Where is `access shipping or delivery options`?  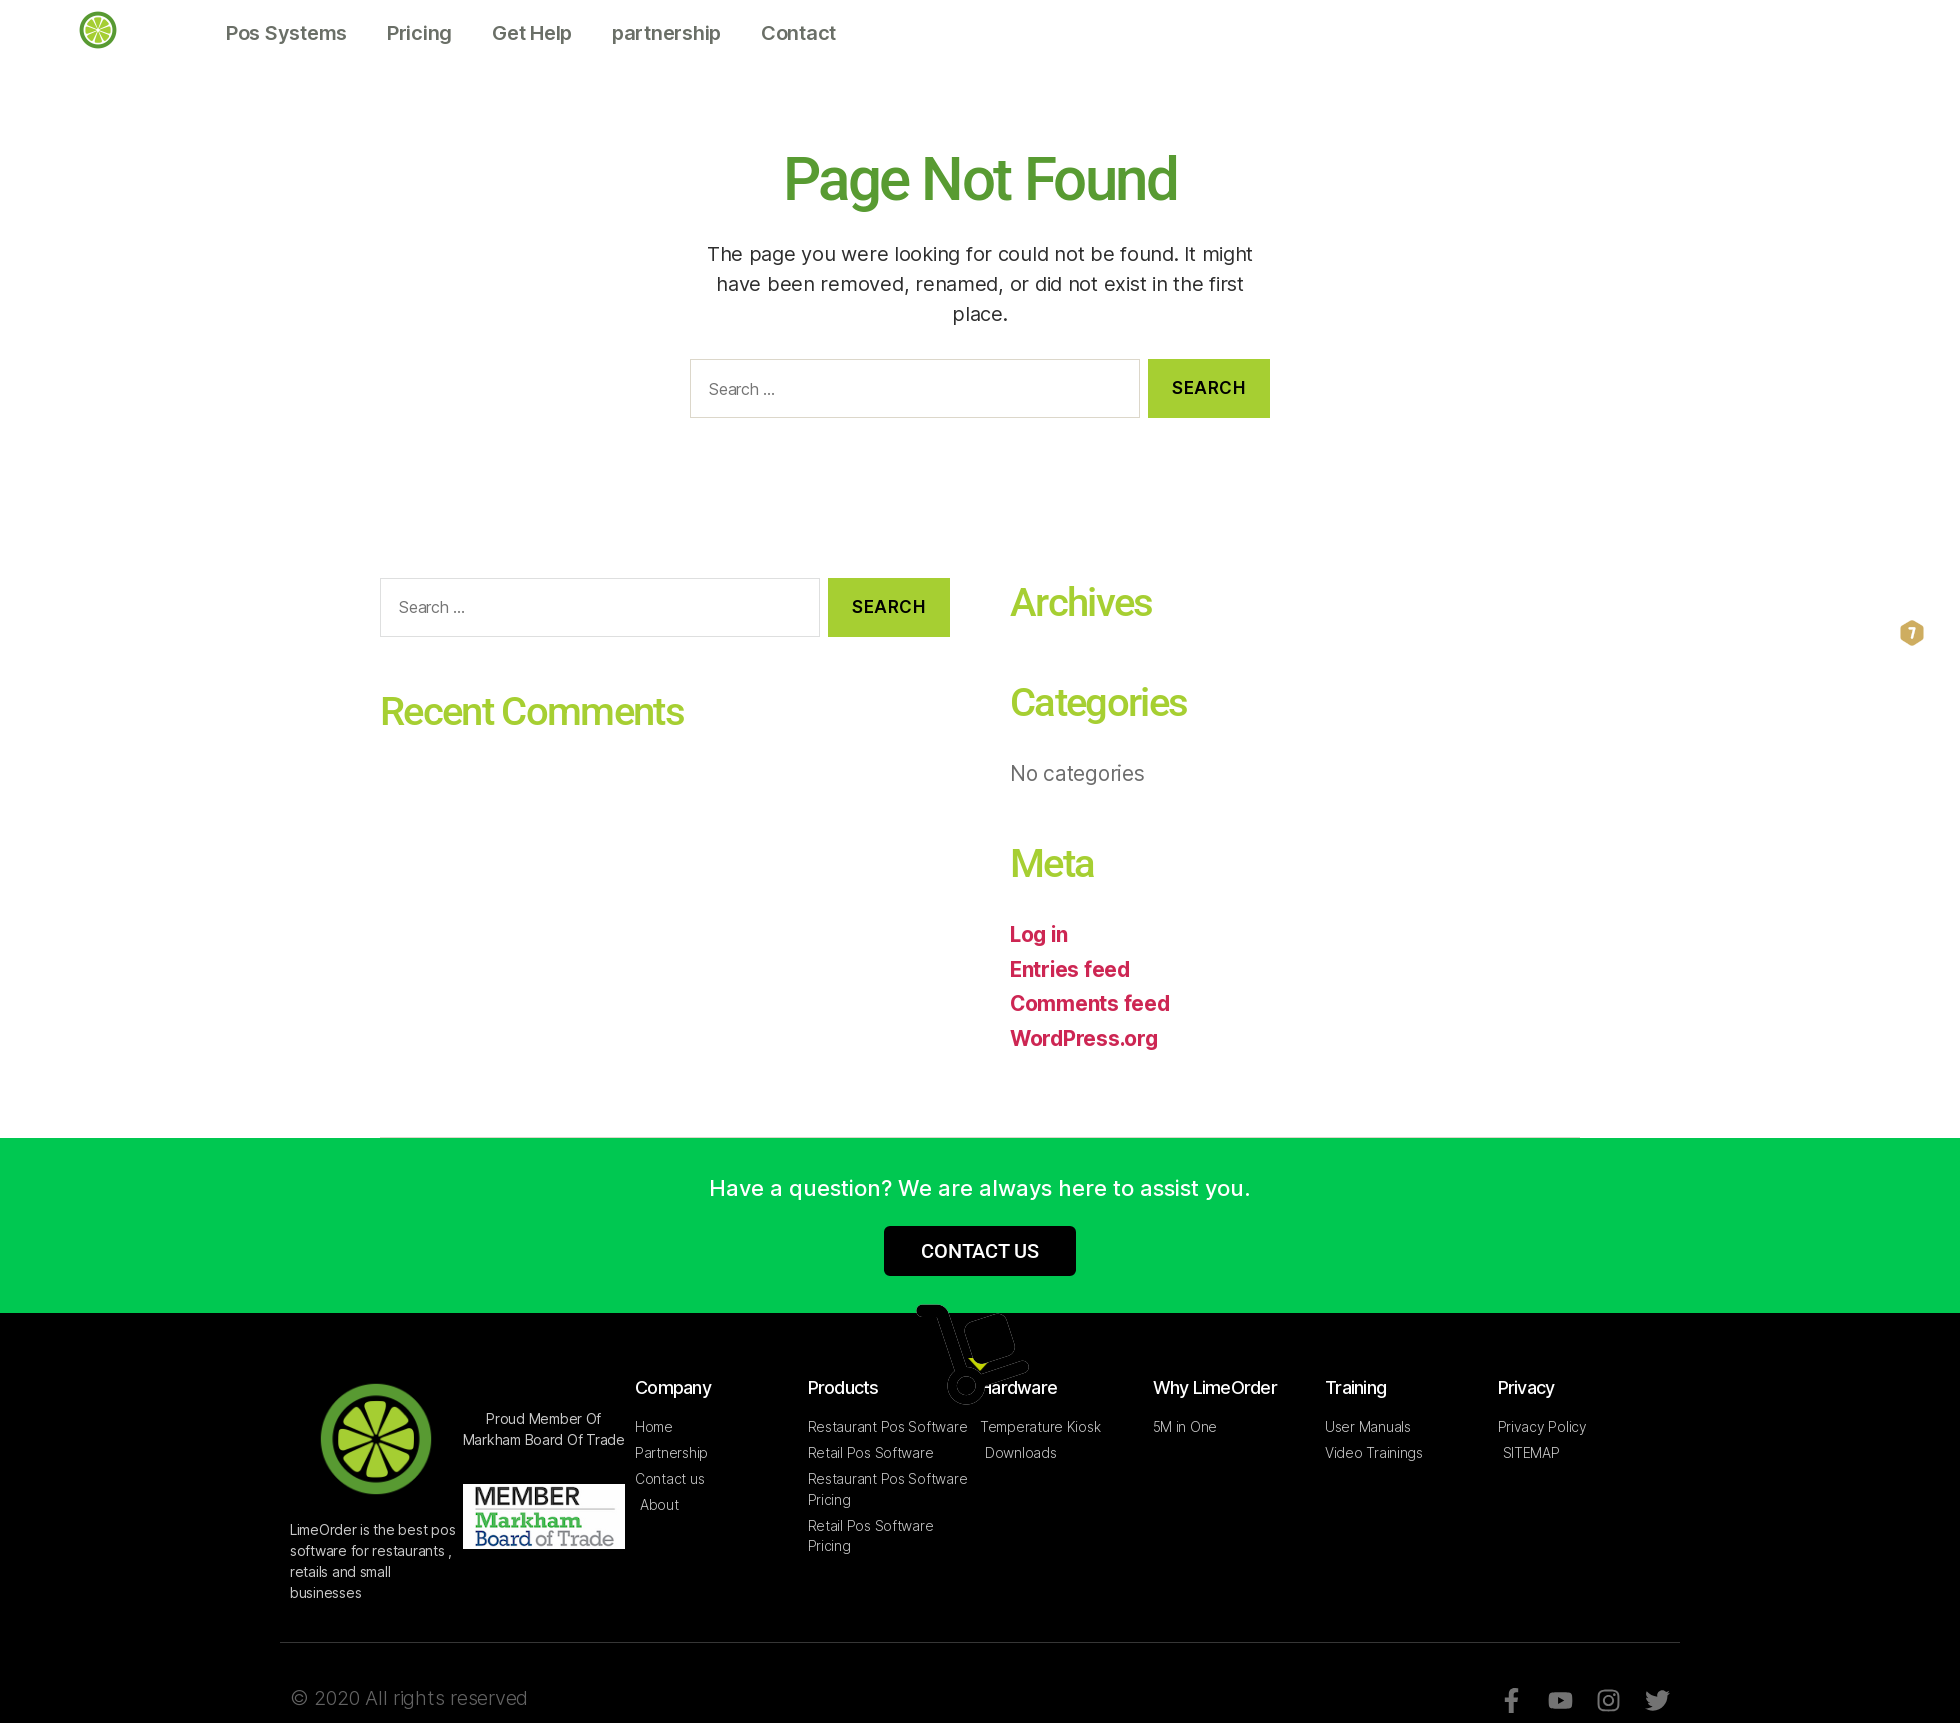
access shipping or delivery options is located at coordinates (972, 1354).